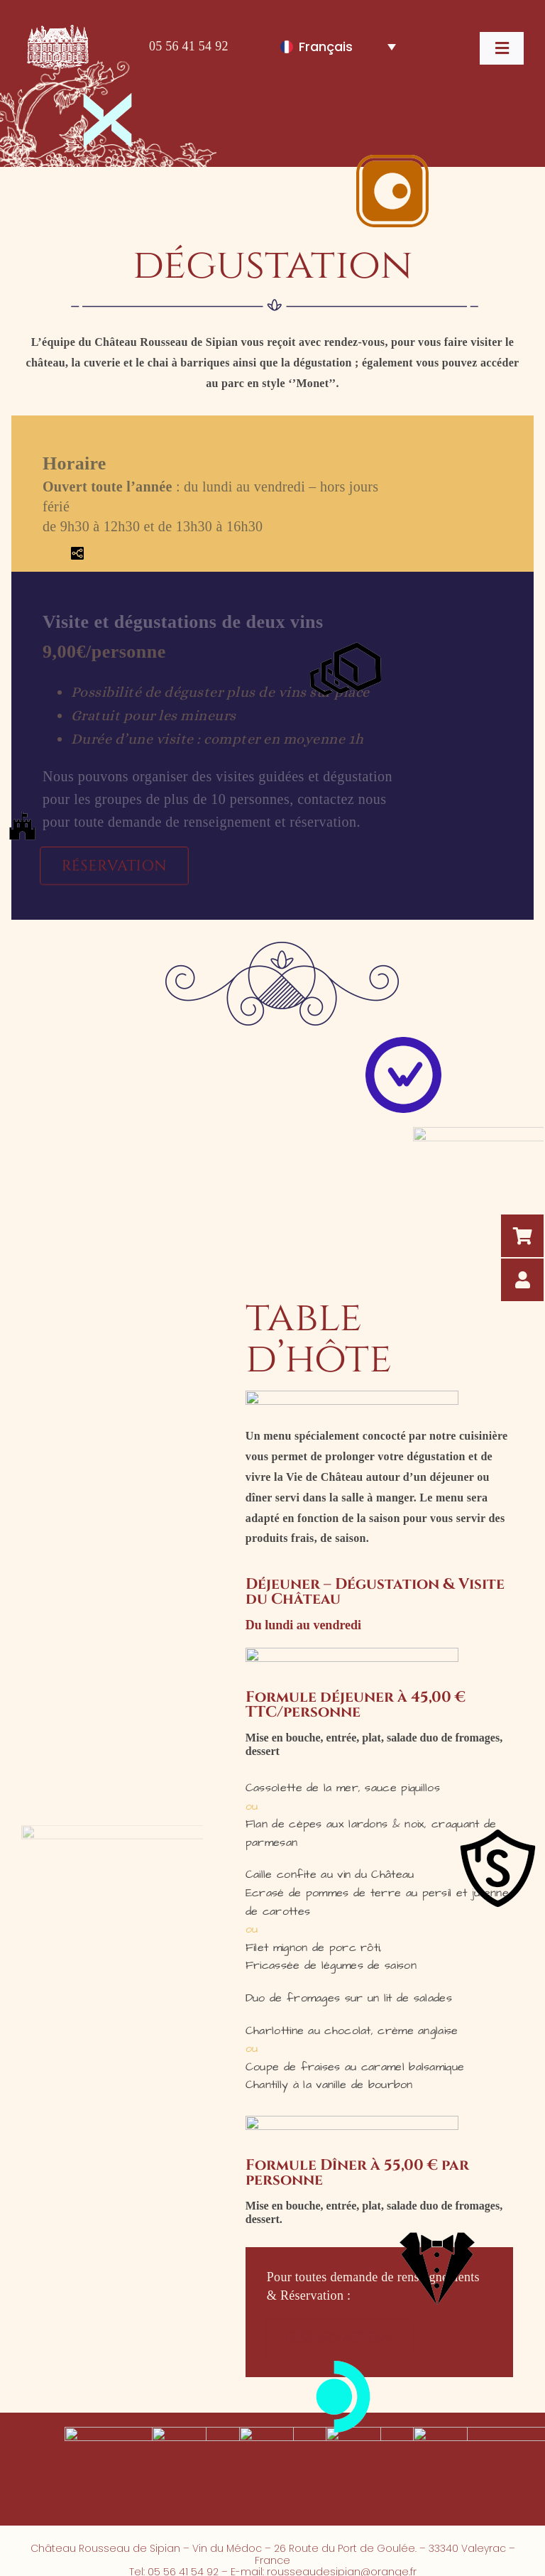 This screenshot has width=545, height=2576. Describe the element at coordinates (343, 2396) in the screenshot. I see `Steam Deck brand logo` at that location.